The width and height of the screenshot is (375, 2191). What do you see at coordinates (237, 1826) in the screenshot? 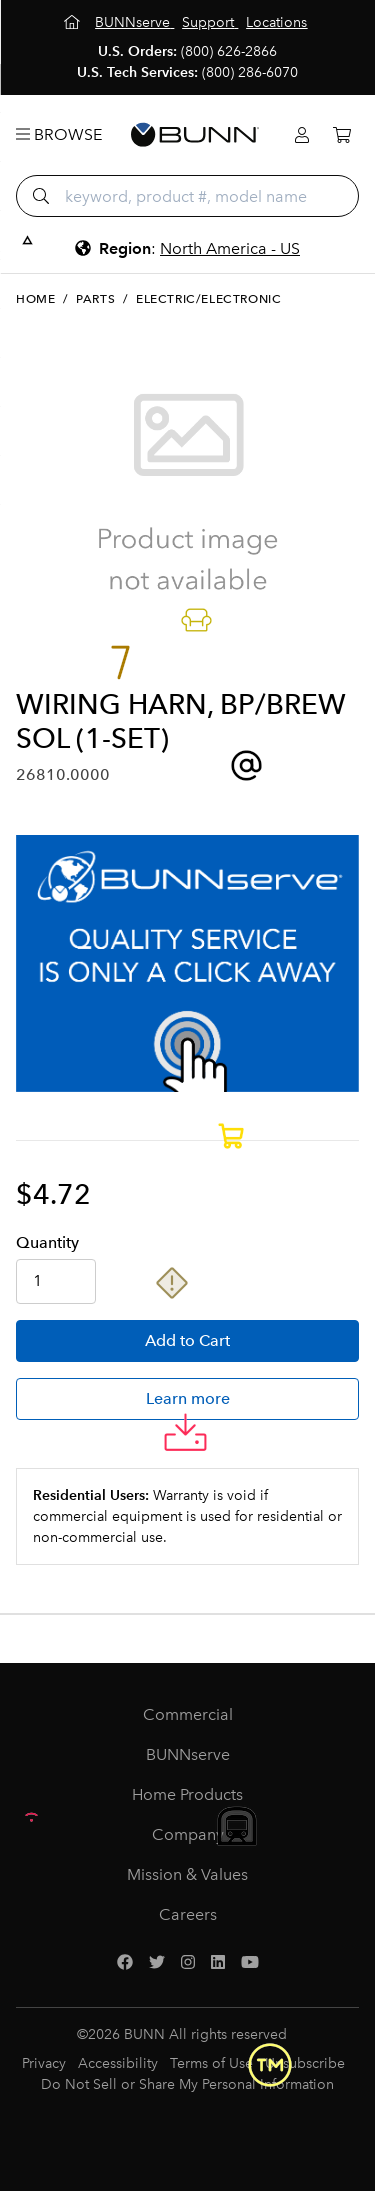
I see `view subway or metro transit options` at bounding box center [237, 1826].